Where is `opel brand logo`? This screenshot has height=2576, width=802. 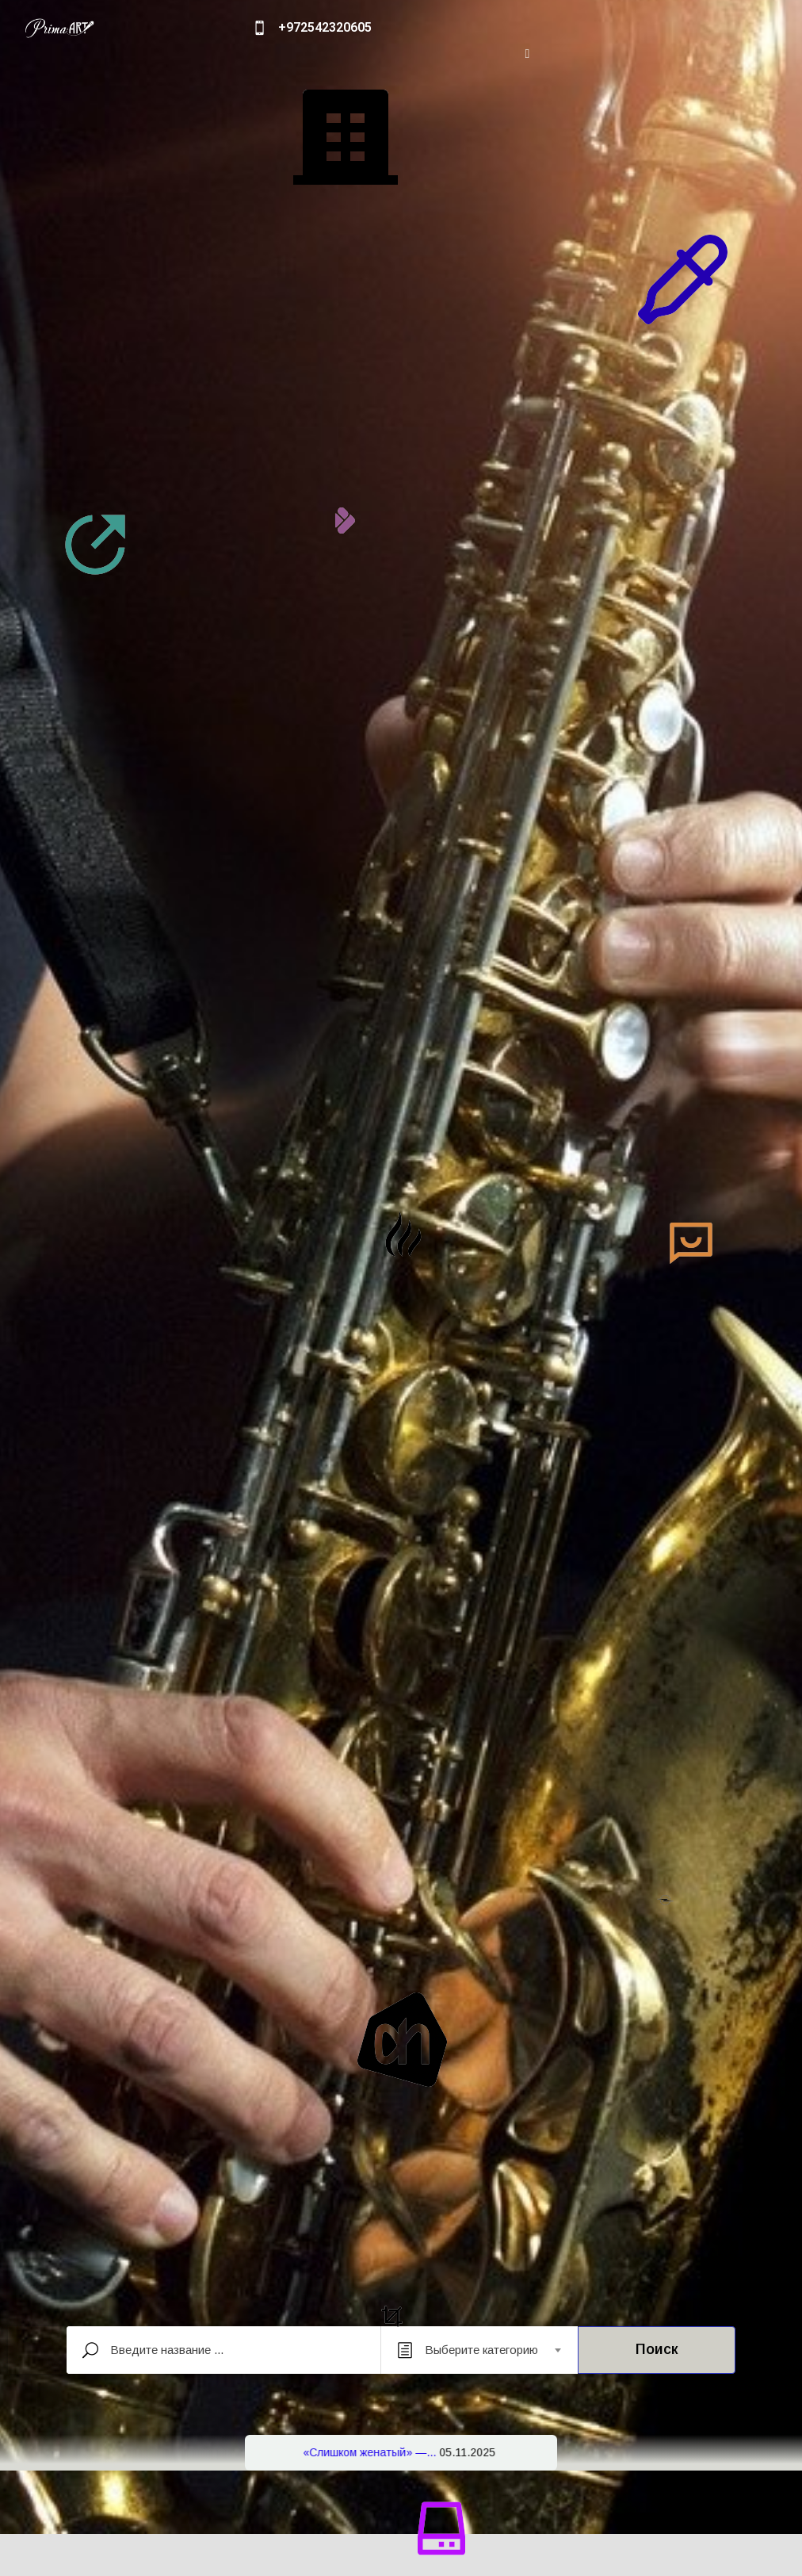 opel brand logo is located at coordinates (665, 1900).